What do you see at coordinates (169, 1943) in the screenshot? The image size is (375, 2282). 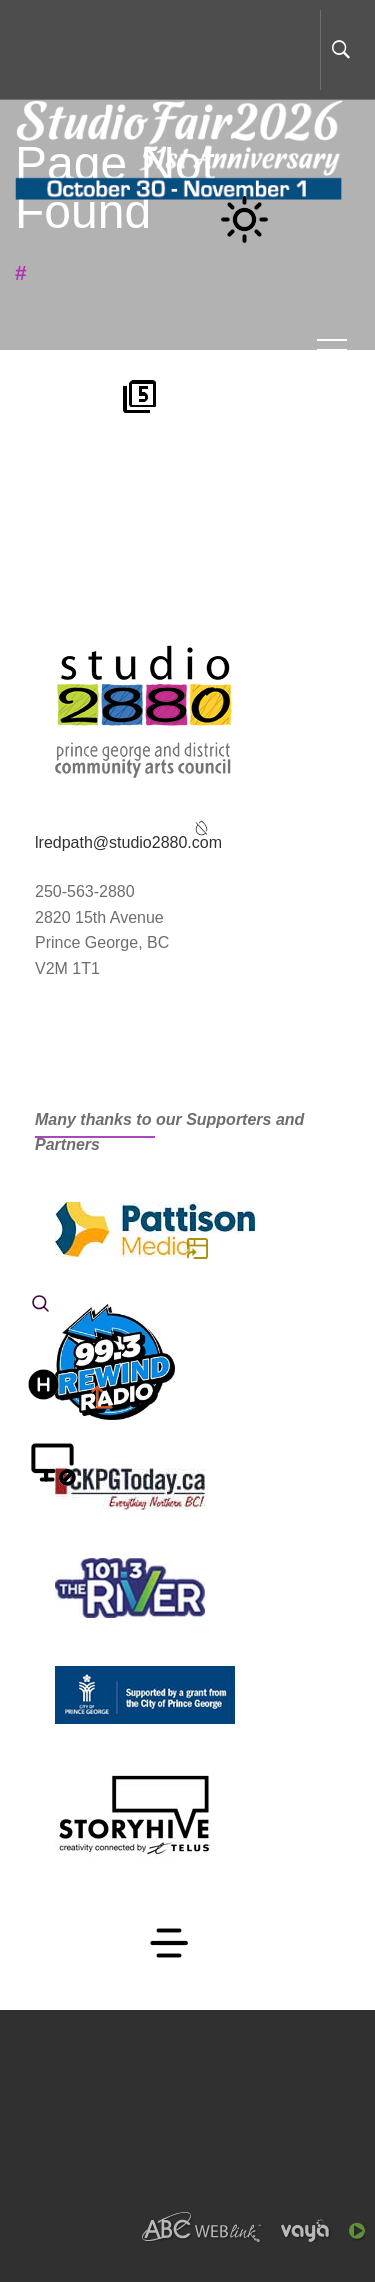 I see `open navigation menu` at bounding box center [169, 1943].